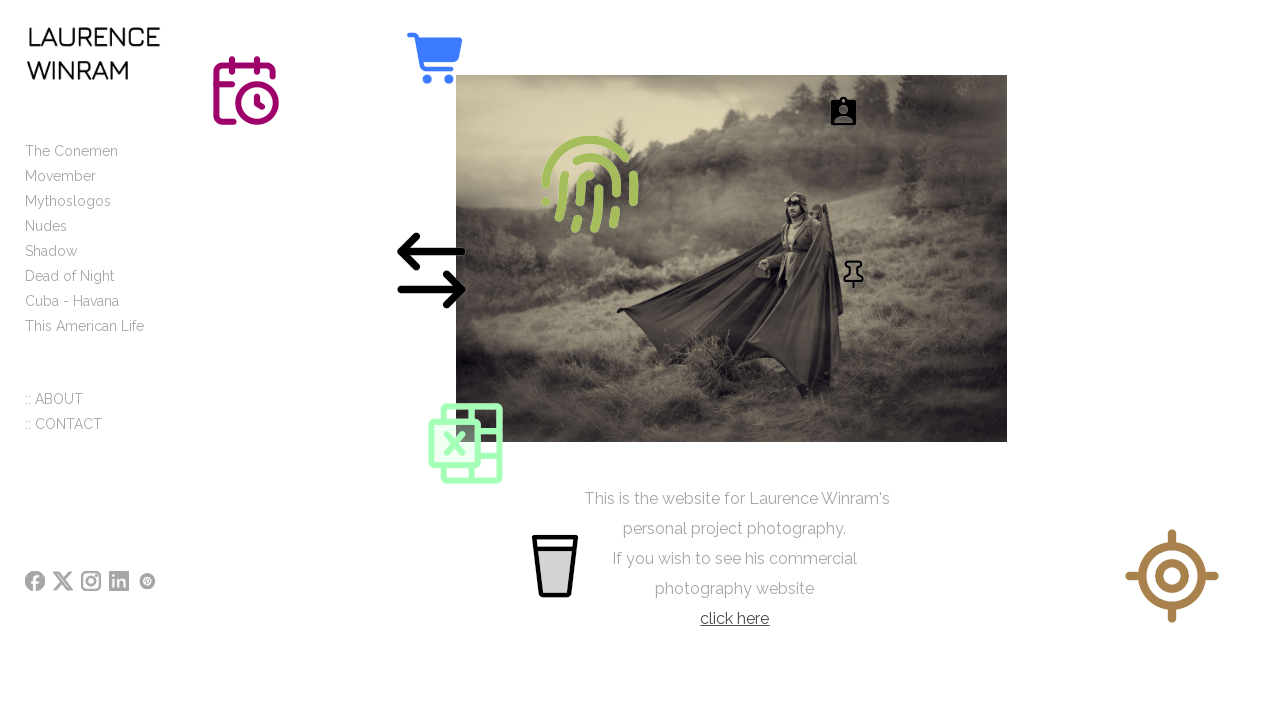 Image resolution: width=1264 pixels, height=720 pixels. I want to click on schedule an event or appointment, so click(244, 90).